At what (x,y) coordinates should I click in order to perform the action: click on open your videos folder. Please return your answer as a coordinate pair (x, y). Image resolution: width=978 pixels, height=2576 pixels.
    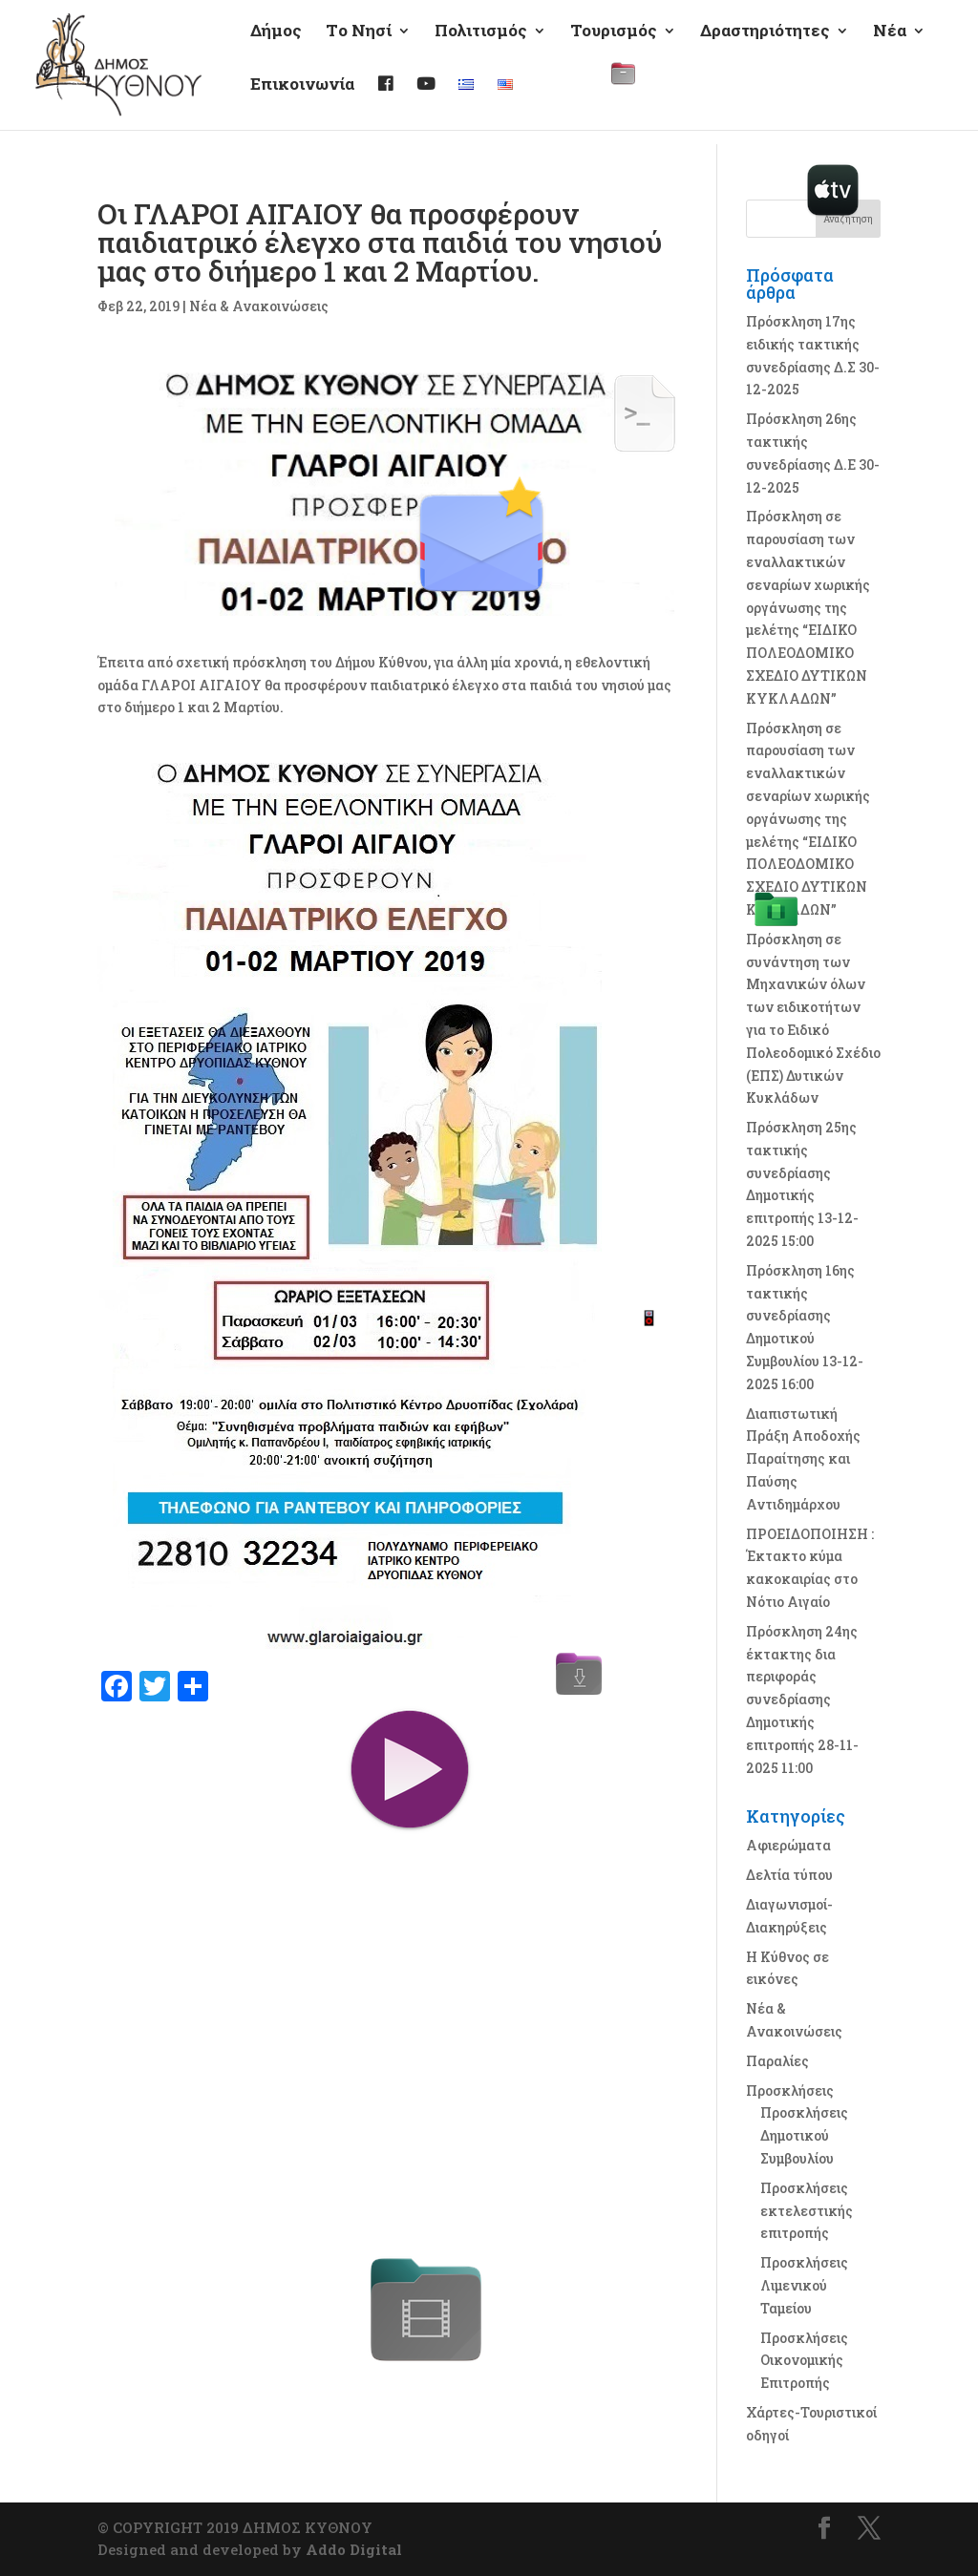
    Looking at the image, I should click on (426, 2310).